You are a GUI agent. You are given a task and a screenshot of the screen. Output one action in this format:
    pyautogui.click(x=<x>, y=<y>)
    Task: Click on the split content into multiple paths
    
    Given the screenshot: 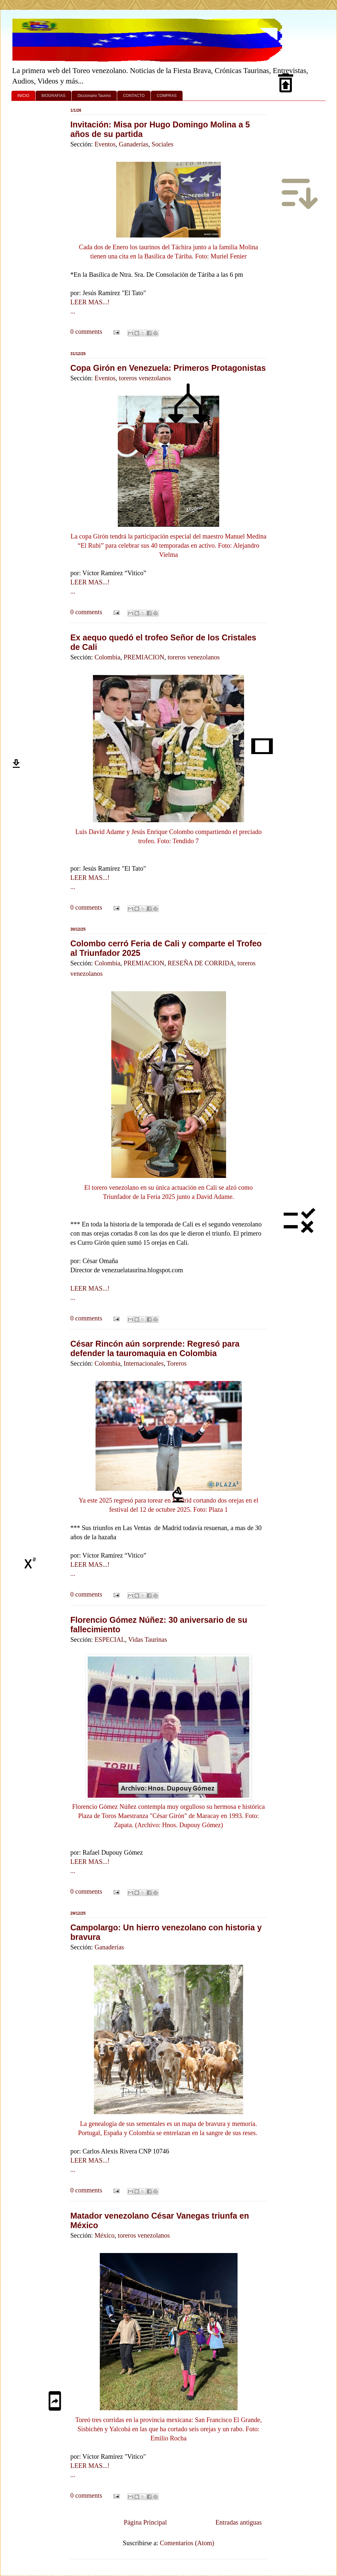 What is the action you would take?
    pyautogui.click(x=188, y=405)
    